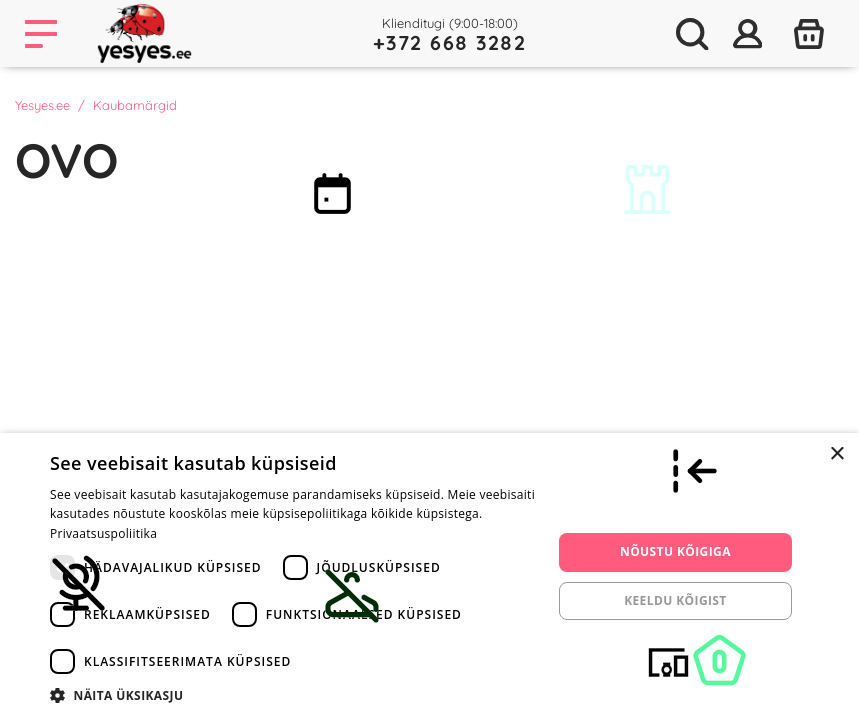 Image resolution: width=859 pixels, height=720 pixels. Describe the element at coordinates (332, 193) in the screenshot. I see `view or manage a scheduled event` at that location.